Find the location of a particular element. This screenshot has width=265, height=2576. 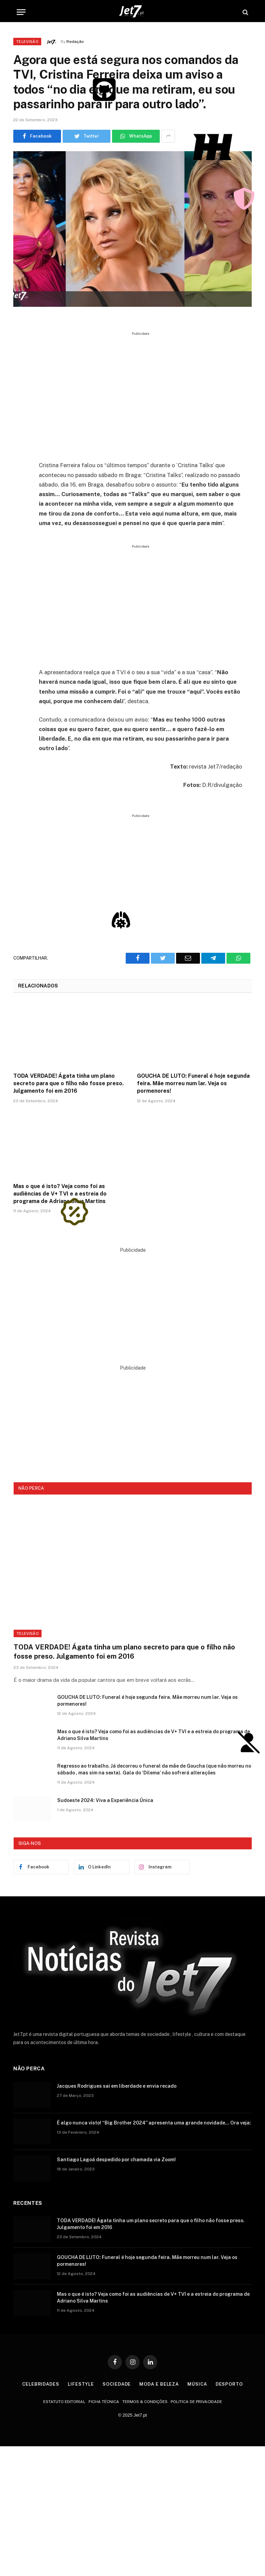

open the Car Throttle app is located at coordinates (213, 147).